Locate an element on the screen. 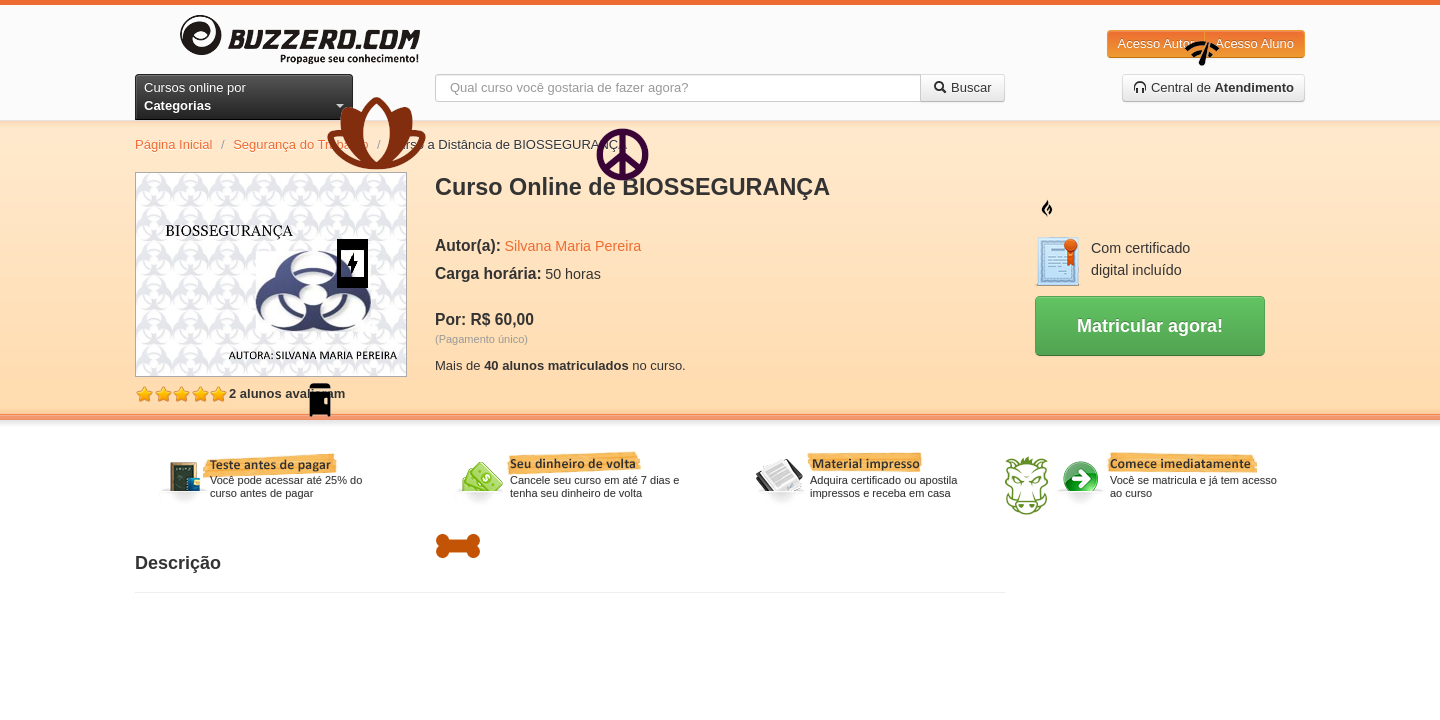  access pet-related features or settings is located at coordinates (458, 546).